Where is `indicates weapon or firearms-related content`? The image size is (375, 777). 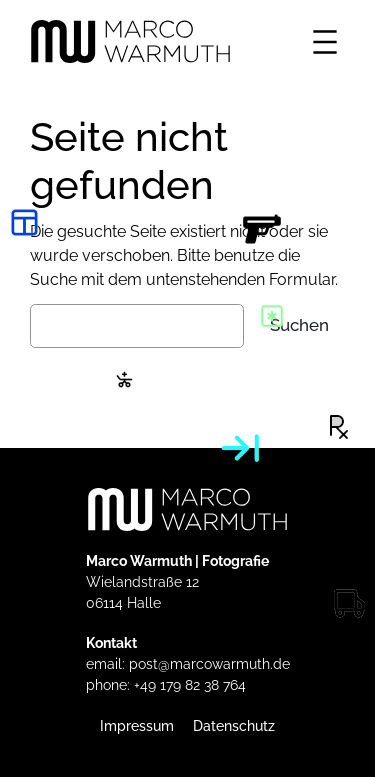 indicates weapon or firearms-related content is located at coordinates (262, 229).